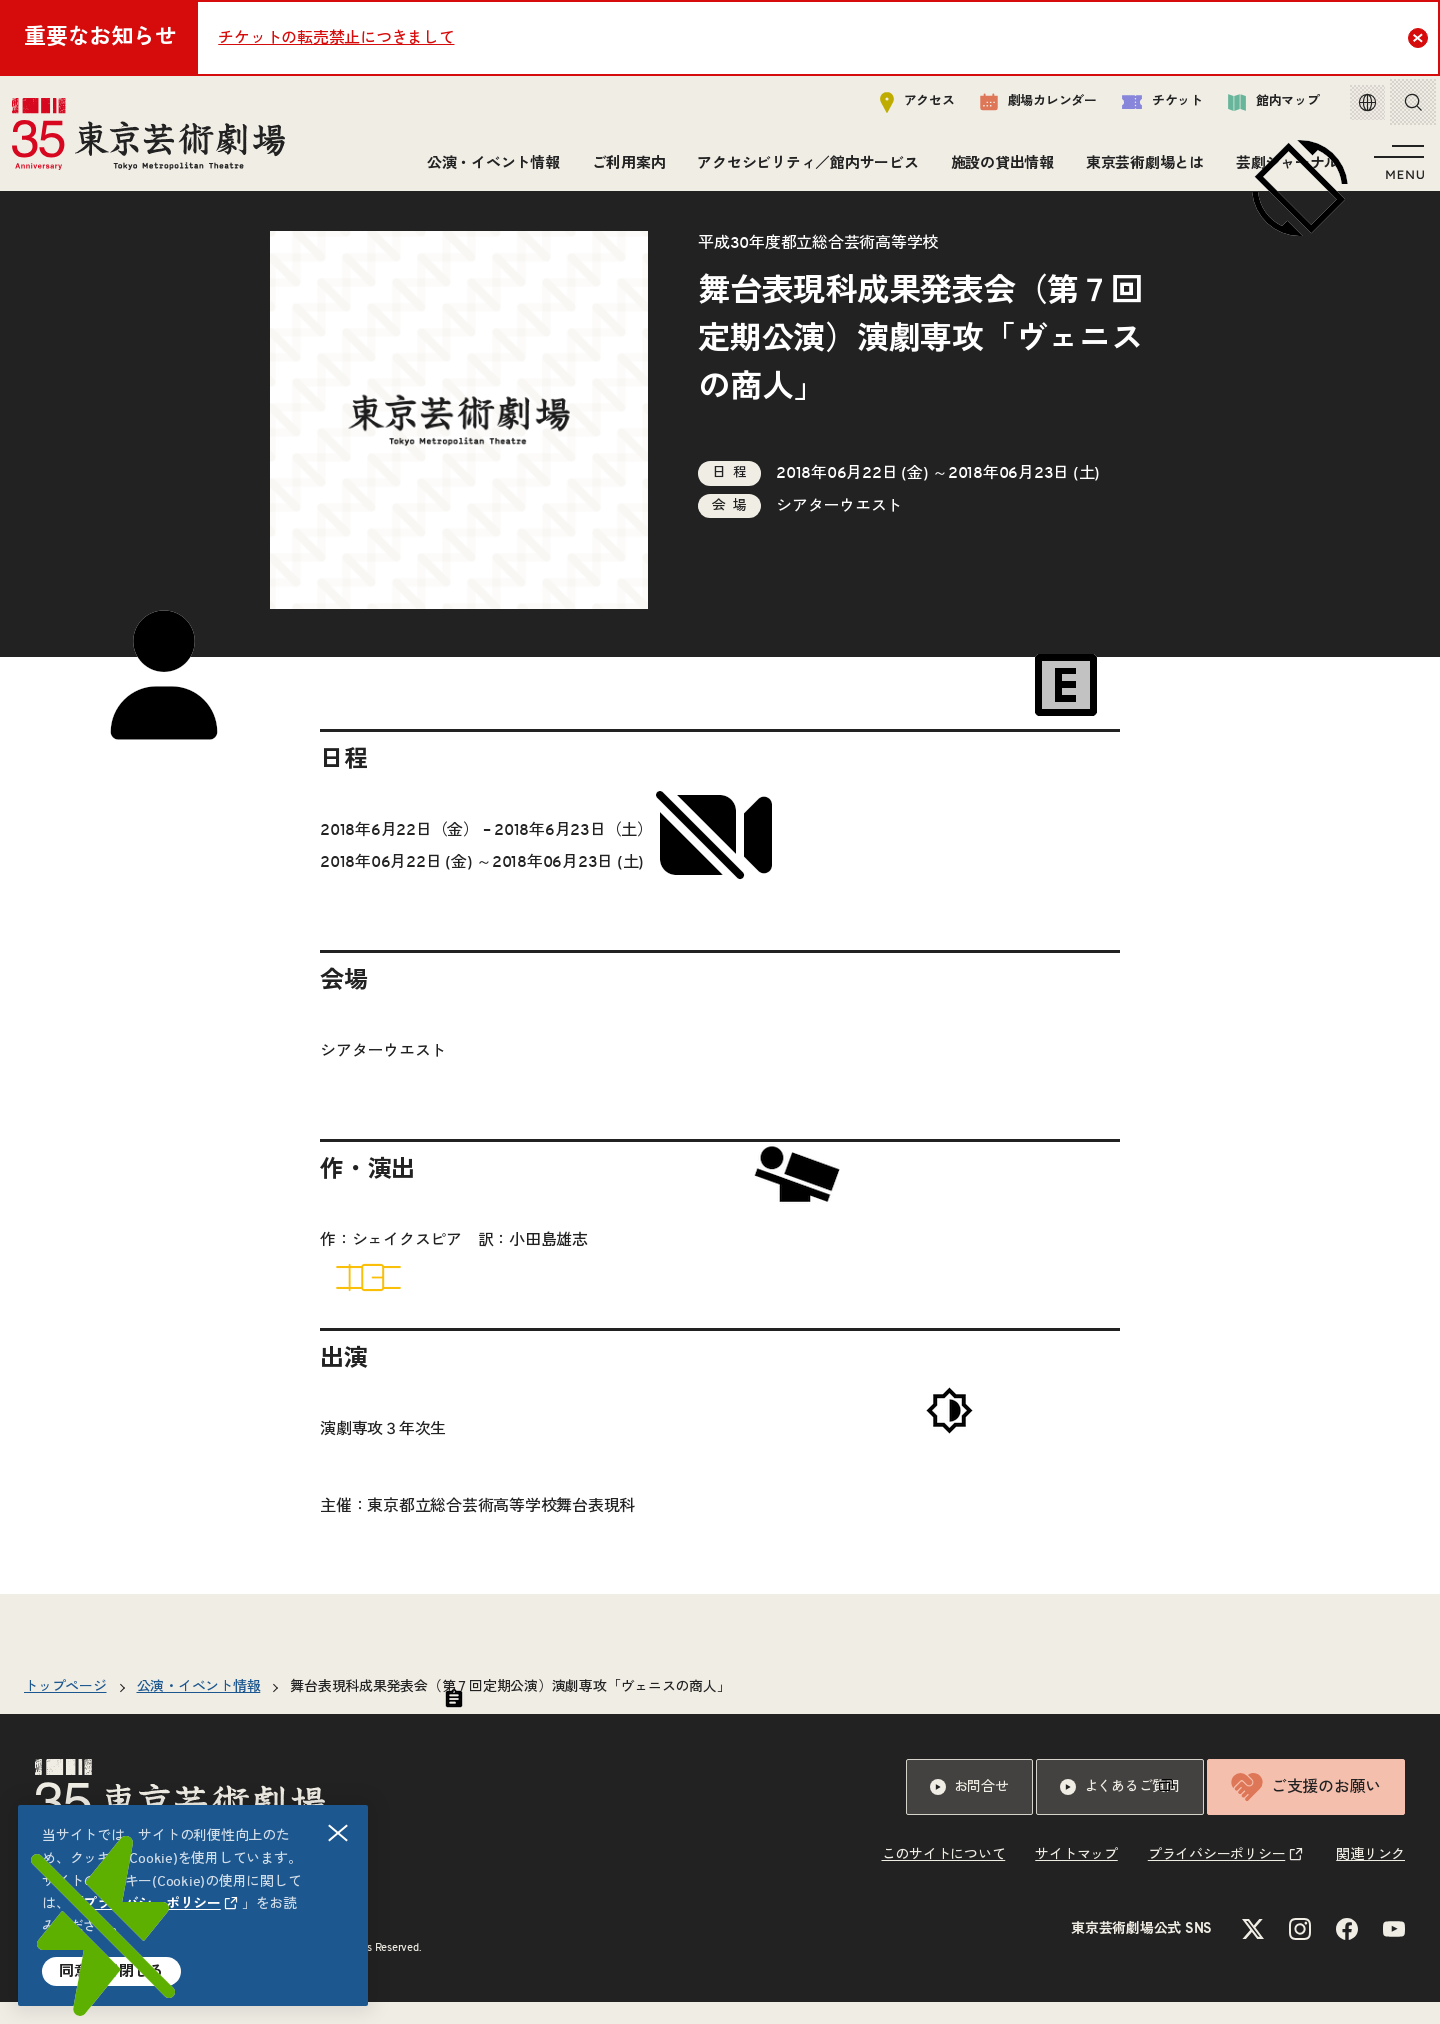  What do you see at coordinates (1066, 685) in the screenshot?
I see `indicates explicit content warning` at bounding box center [1066, 685].